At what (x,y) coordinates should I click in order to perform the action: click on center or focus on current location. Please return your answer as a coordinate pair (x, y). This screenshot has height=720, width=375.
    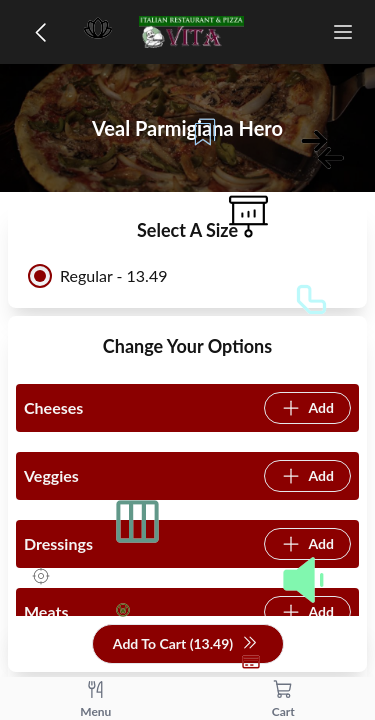
    Looking at the image, I should click on (41, 576).